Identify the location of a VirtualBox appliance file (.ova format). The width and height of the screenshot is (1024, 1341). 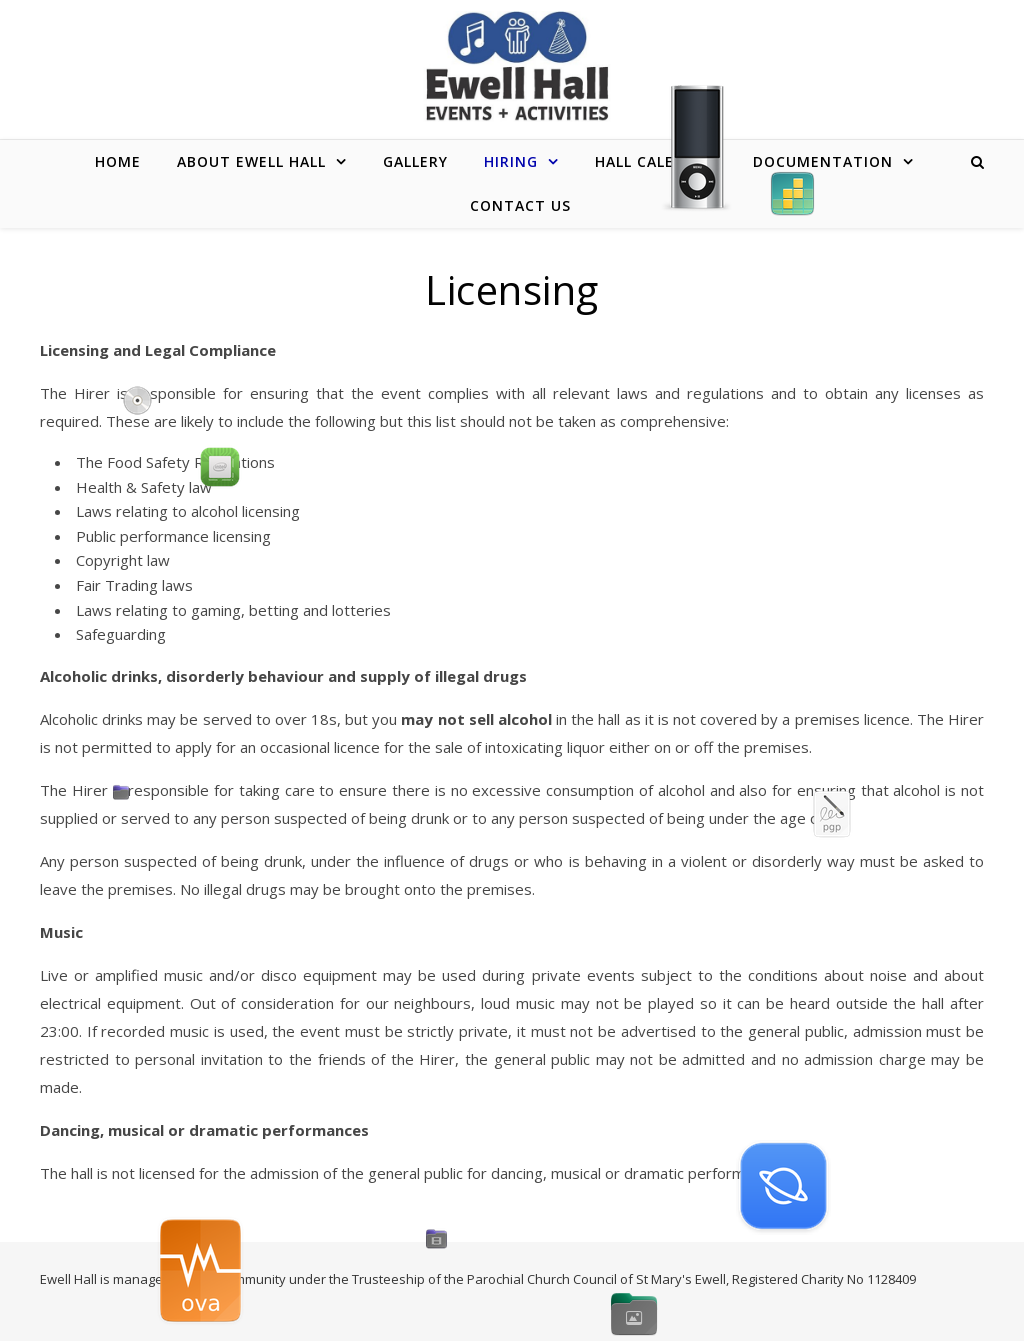
(200, 1270).